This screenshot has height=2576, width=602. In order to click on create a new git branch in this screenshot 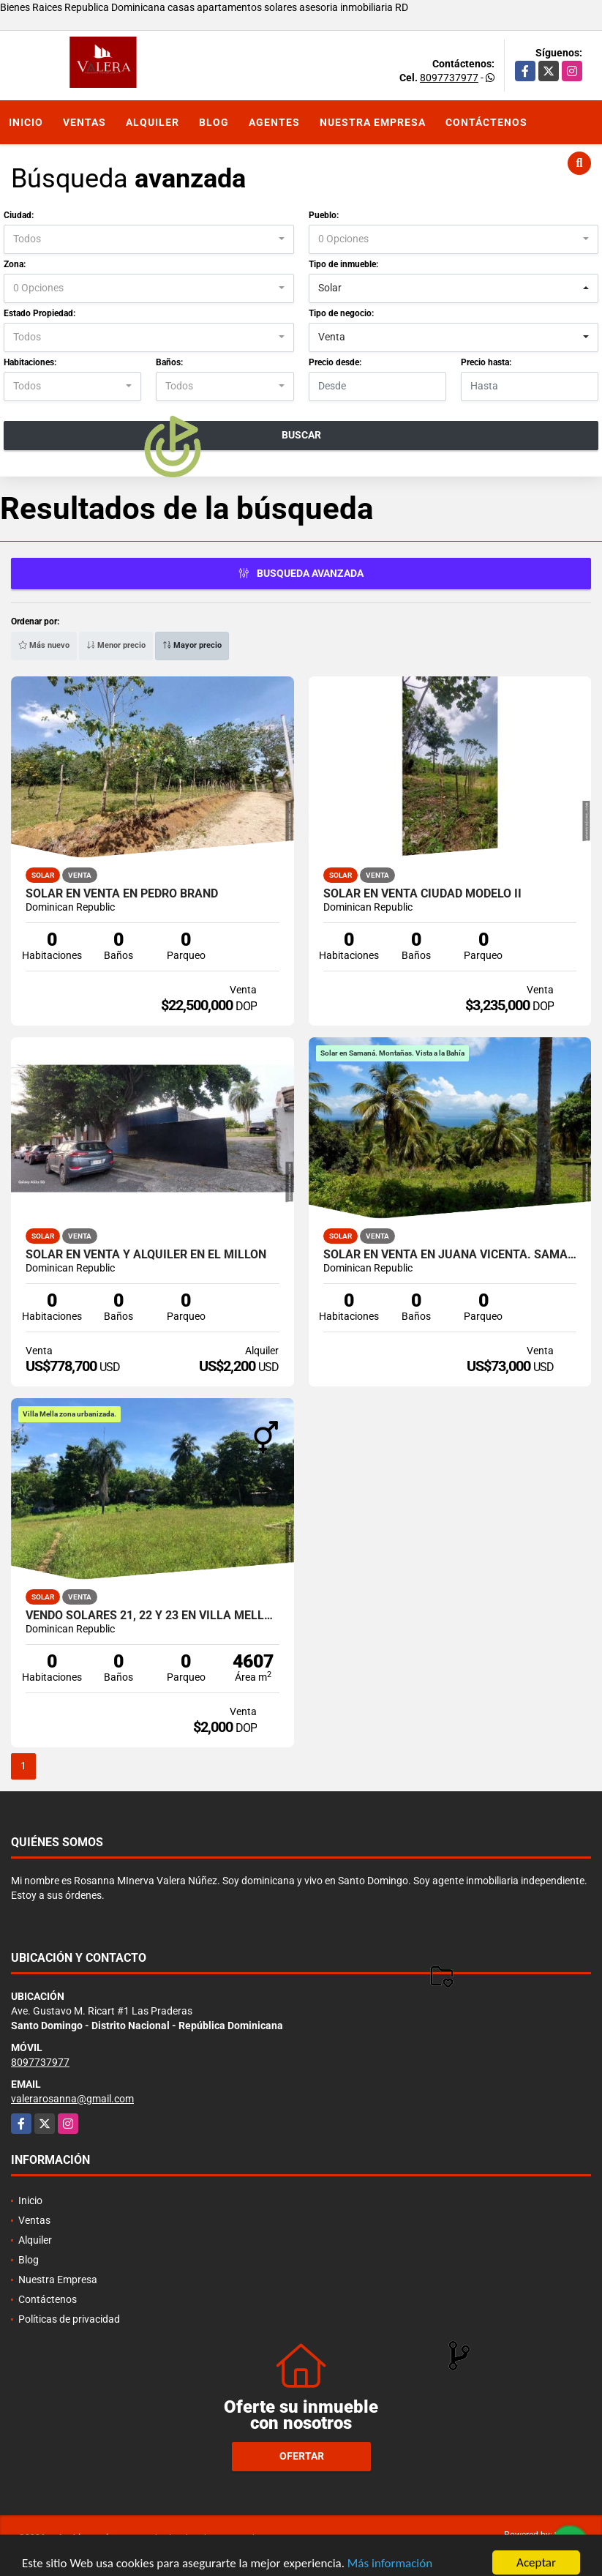, I will do `click(459, 2356)`.